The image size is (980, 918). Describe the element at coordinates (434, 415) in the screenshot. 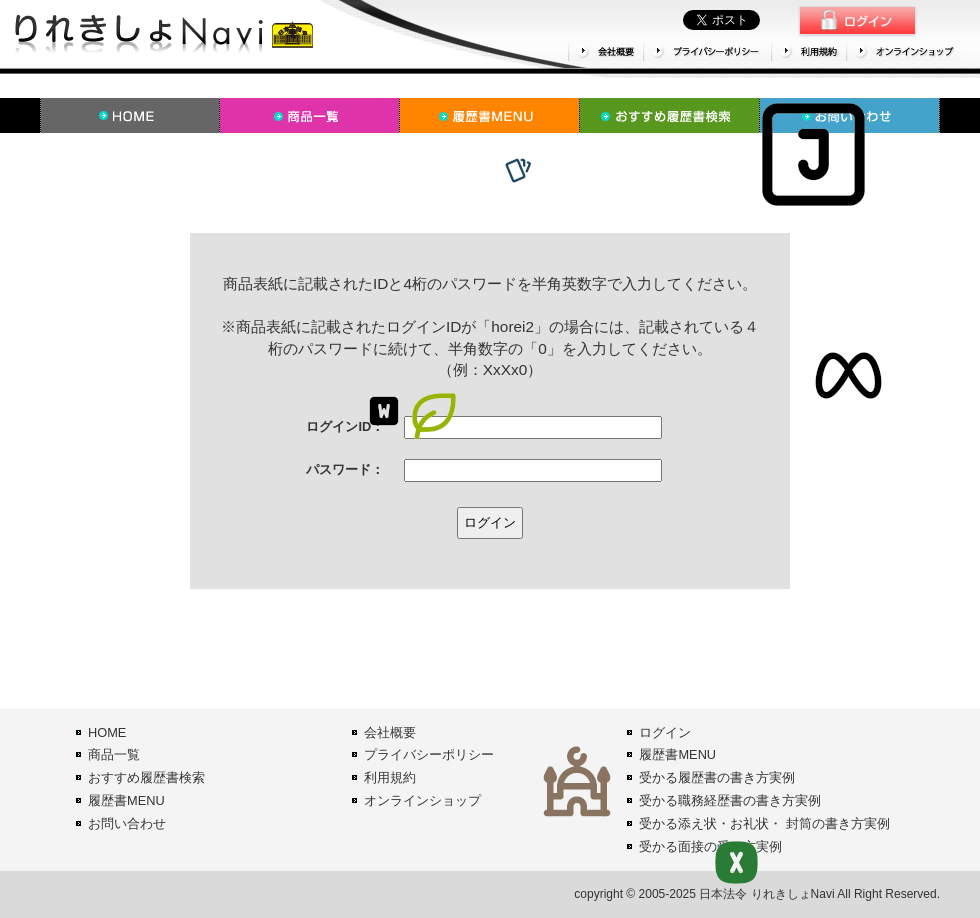

I see `view eco-friendly or sustainable options` at that location.